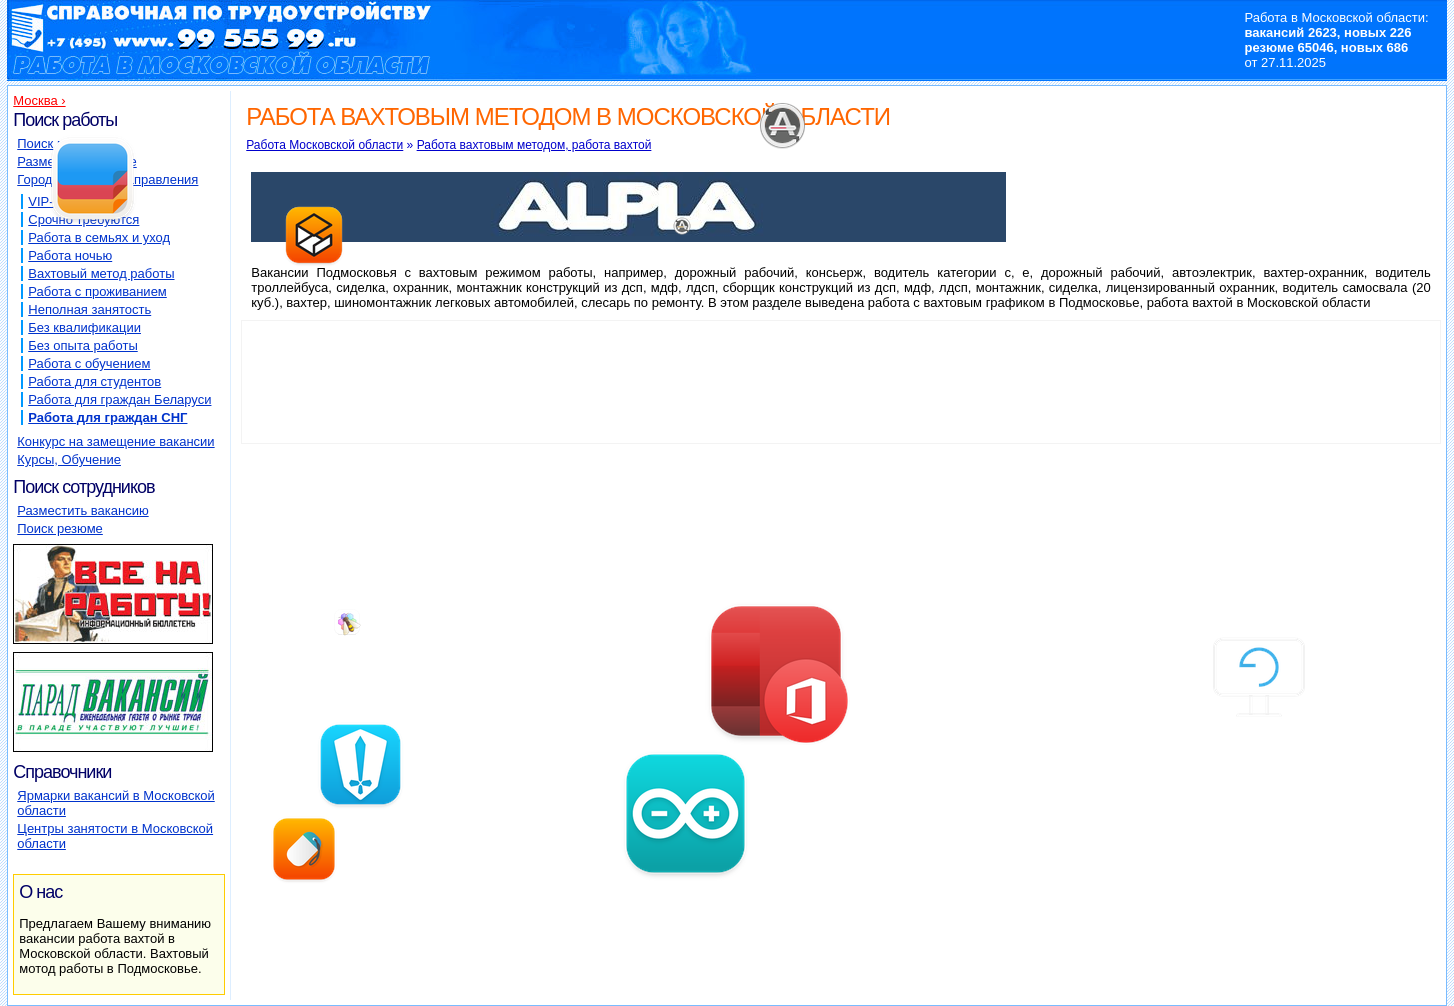 This screenshot has height=1006, width=1454. I want to click on rotate screen counter-clockwise, so click(1259, 677).